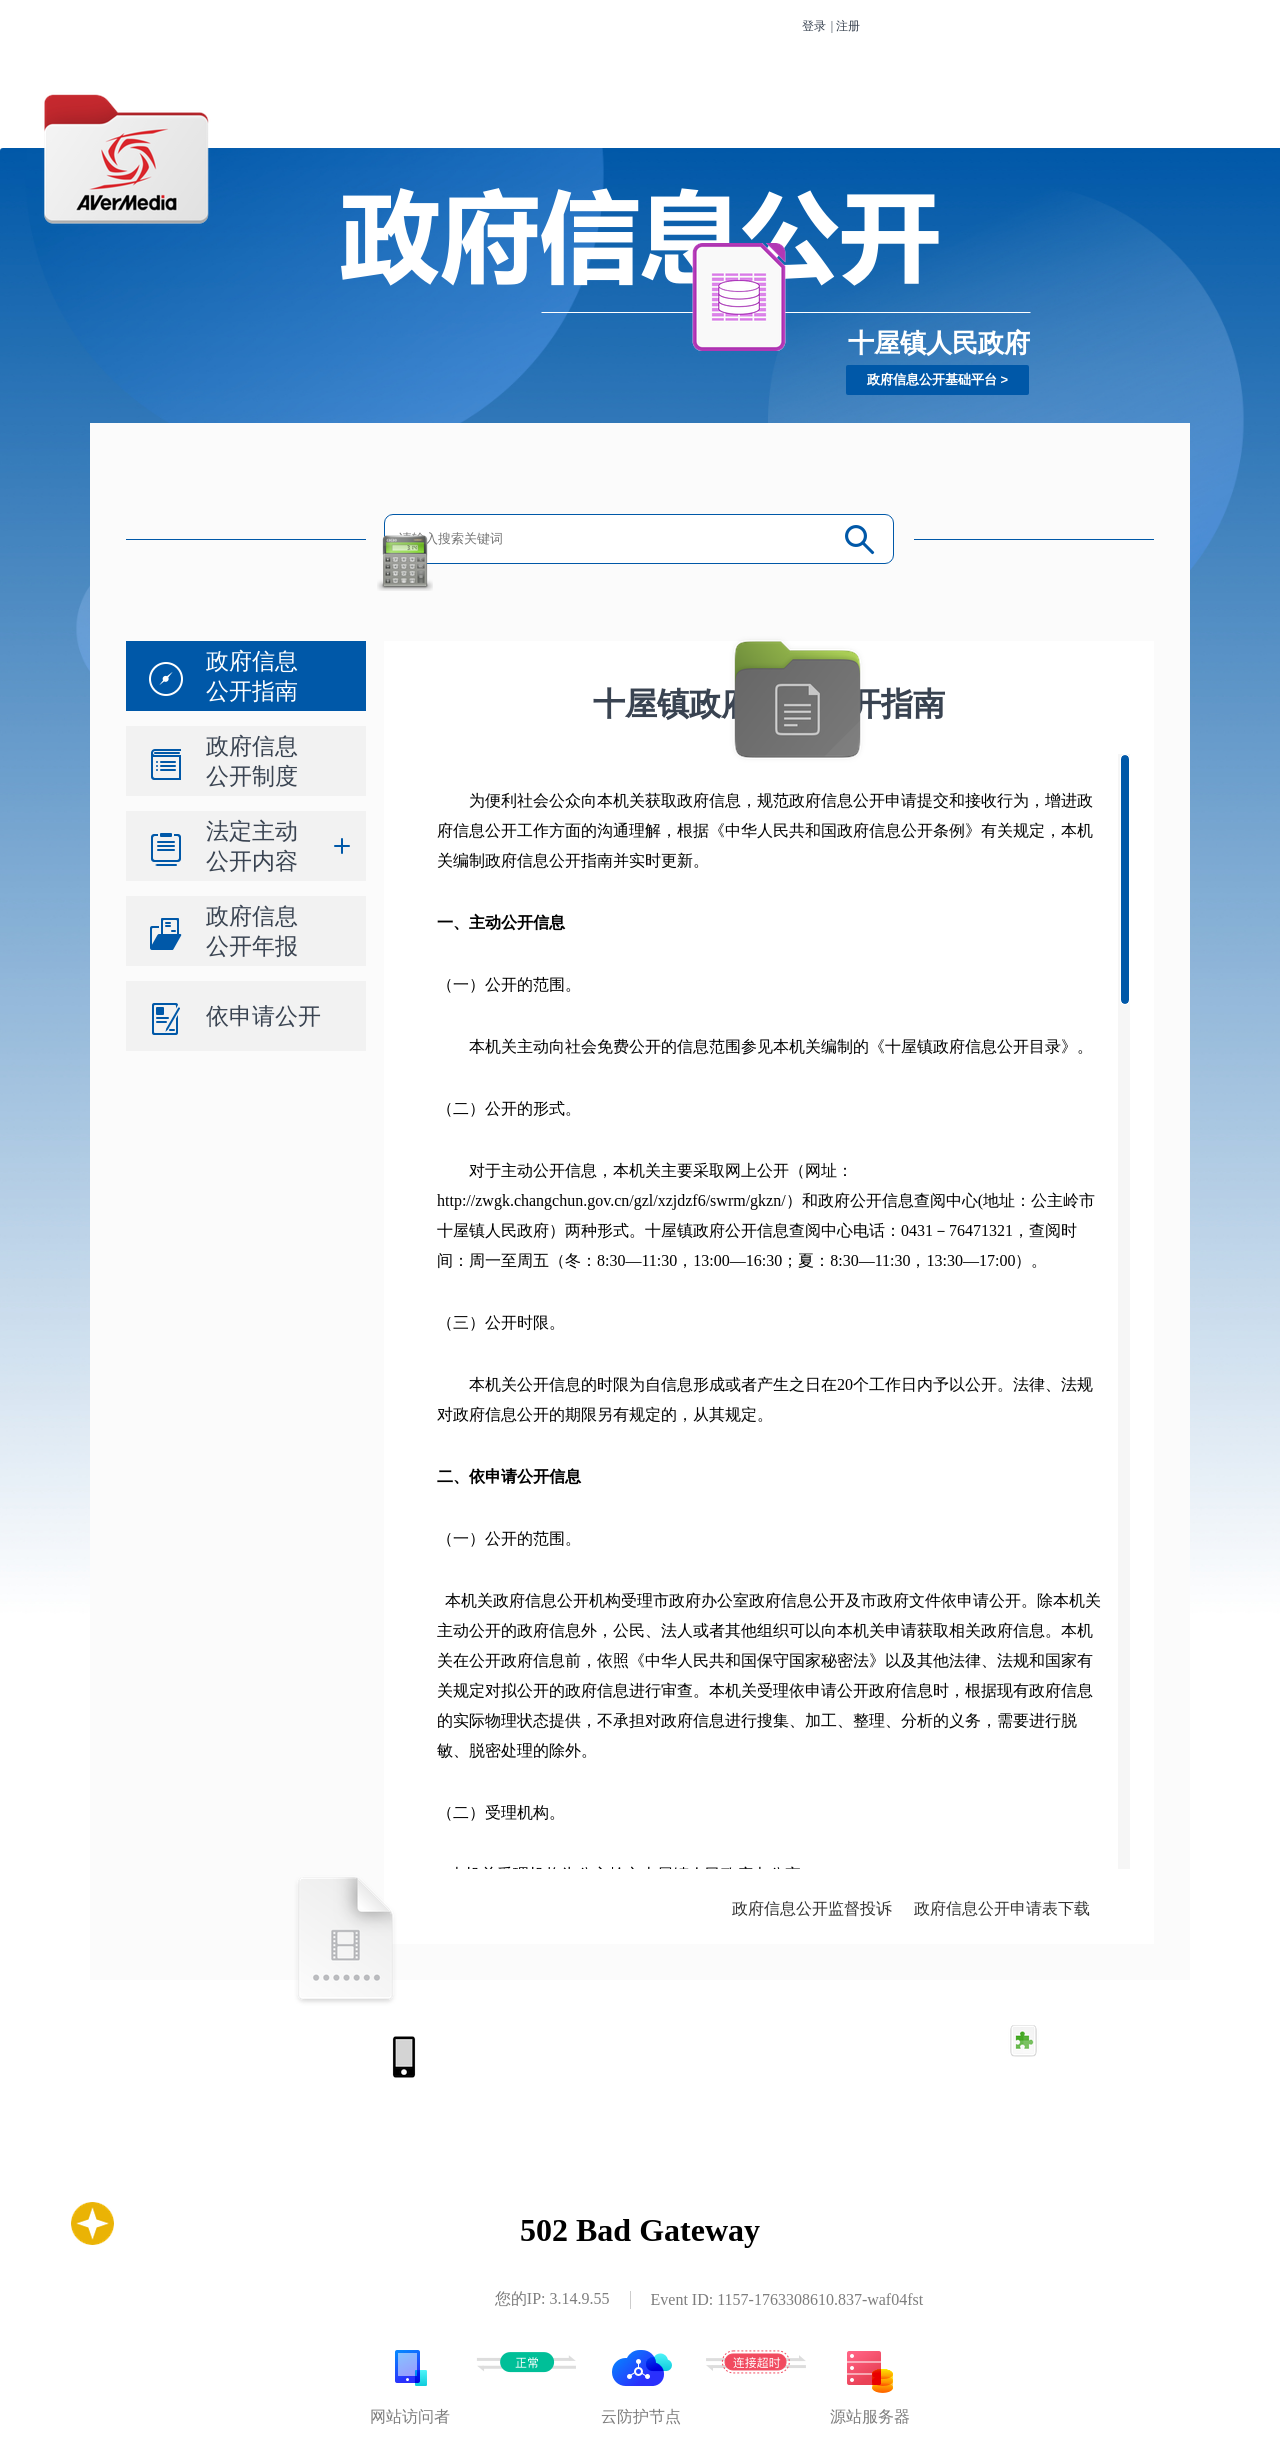 Image resolution: width=1280 pixels, height=2458 pixels. What do you see at coordinates (797, 699) in the screenshot?
I see `open your documents folder` at bounding box center [797, 699].